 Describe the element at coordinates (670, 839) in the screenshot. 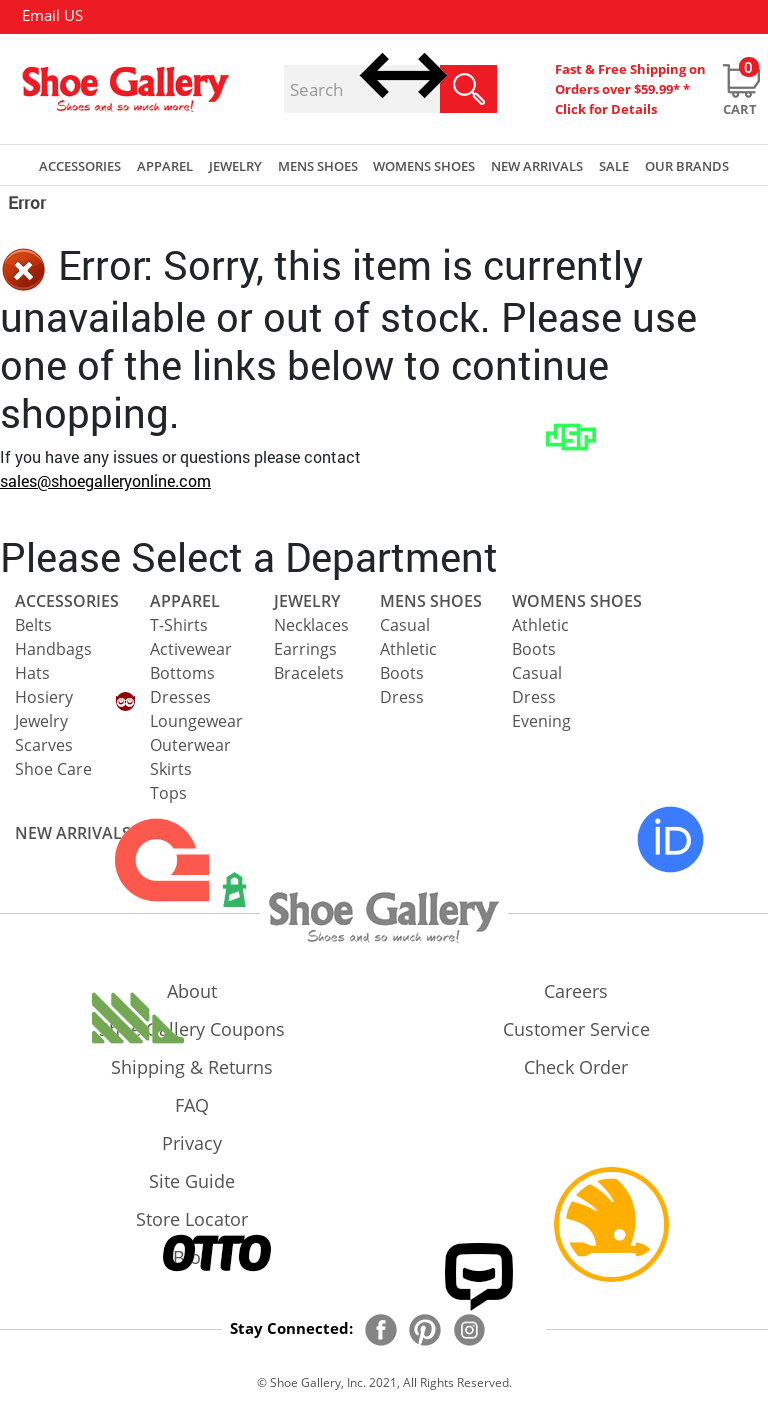

I see `link to ORCID researcher profile` at that location.